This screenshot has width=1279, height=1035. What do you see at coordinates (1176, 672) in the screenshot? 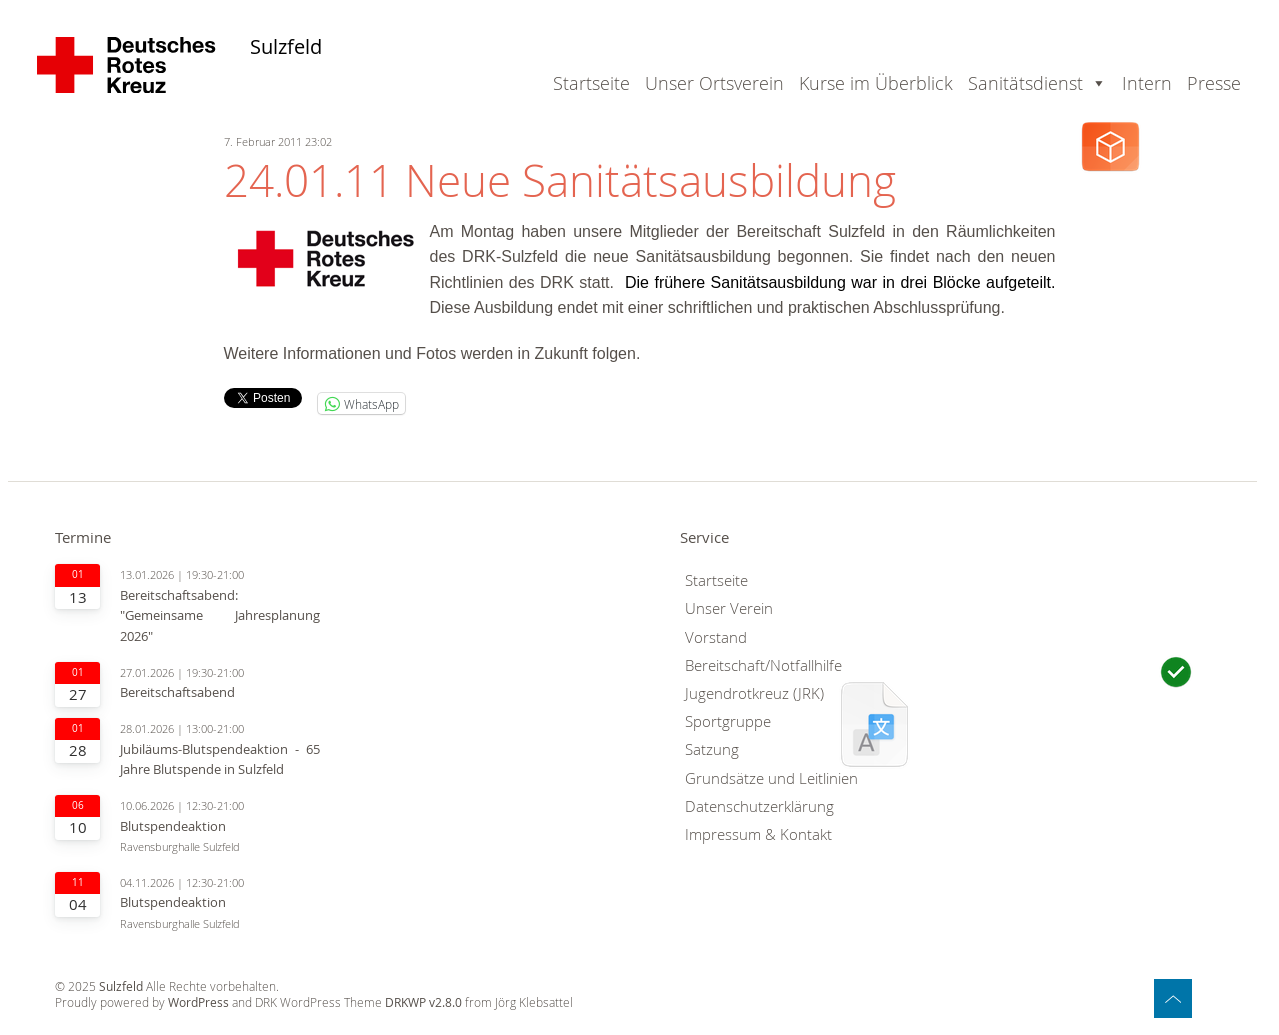
I see `indicates a selected or checked item` at bounding box center [1176, 672].